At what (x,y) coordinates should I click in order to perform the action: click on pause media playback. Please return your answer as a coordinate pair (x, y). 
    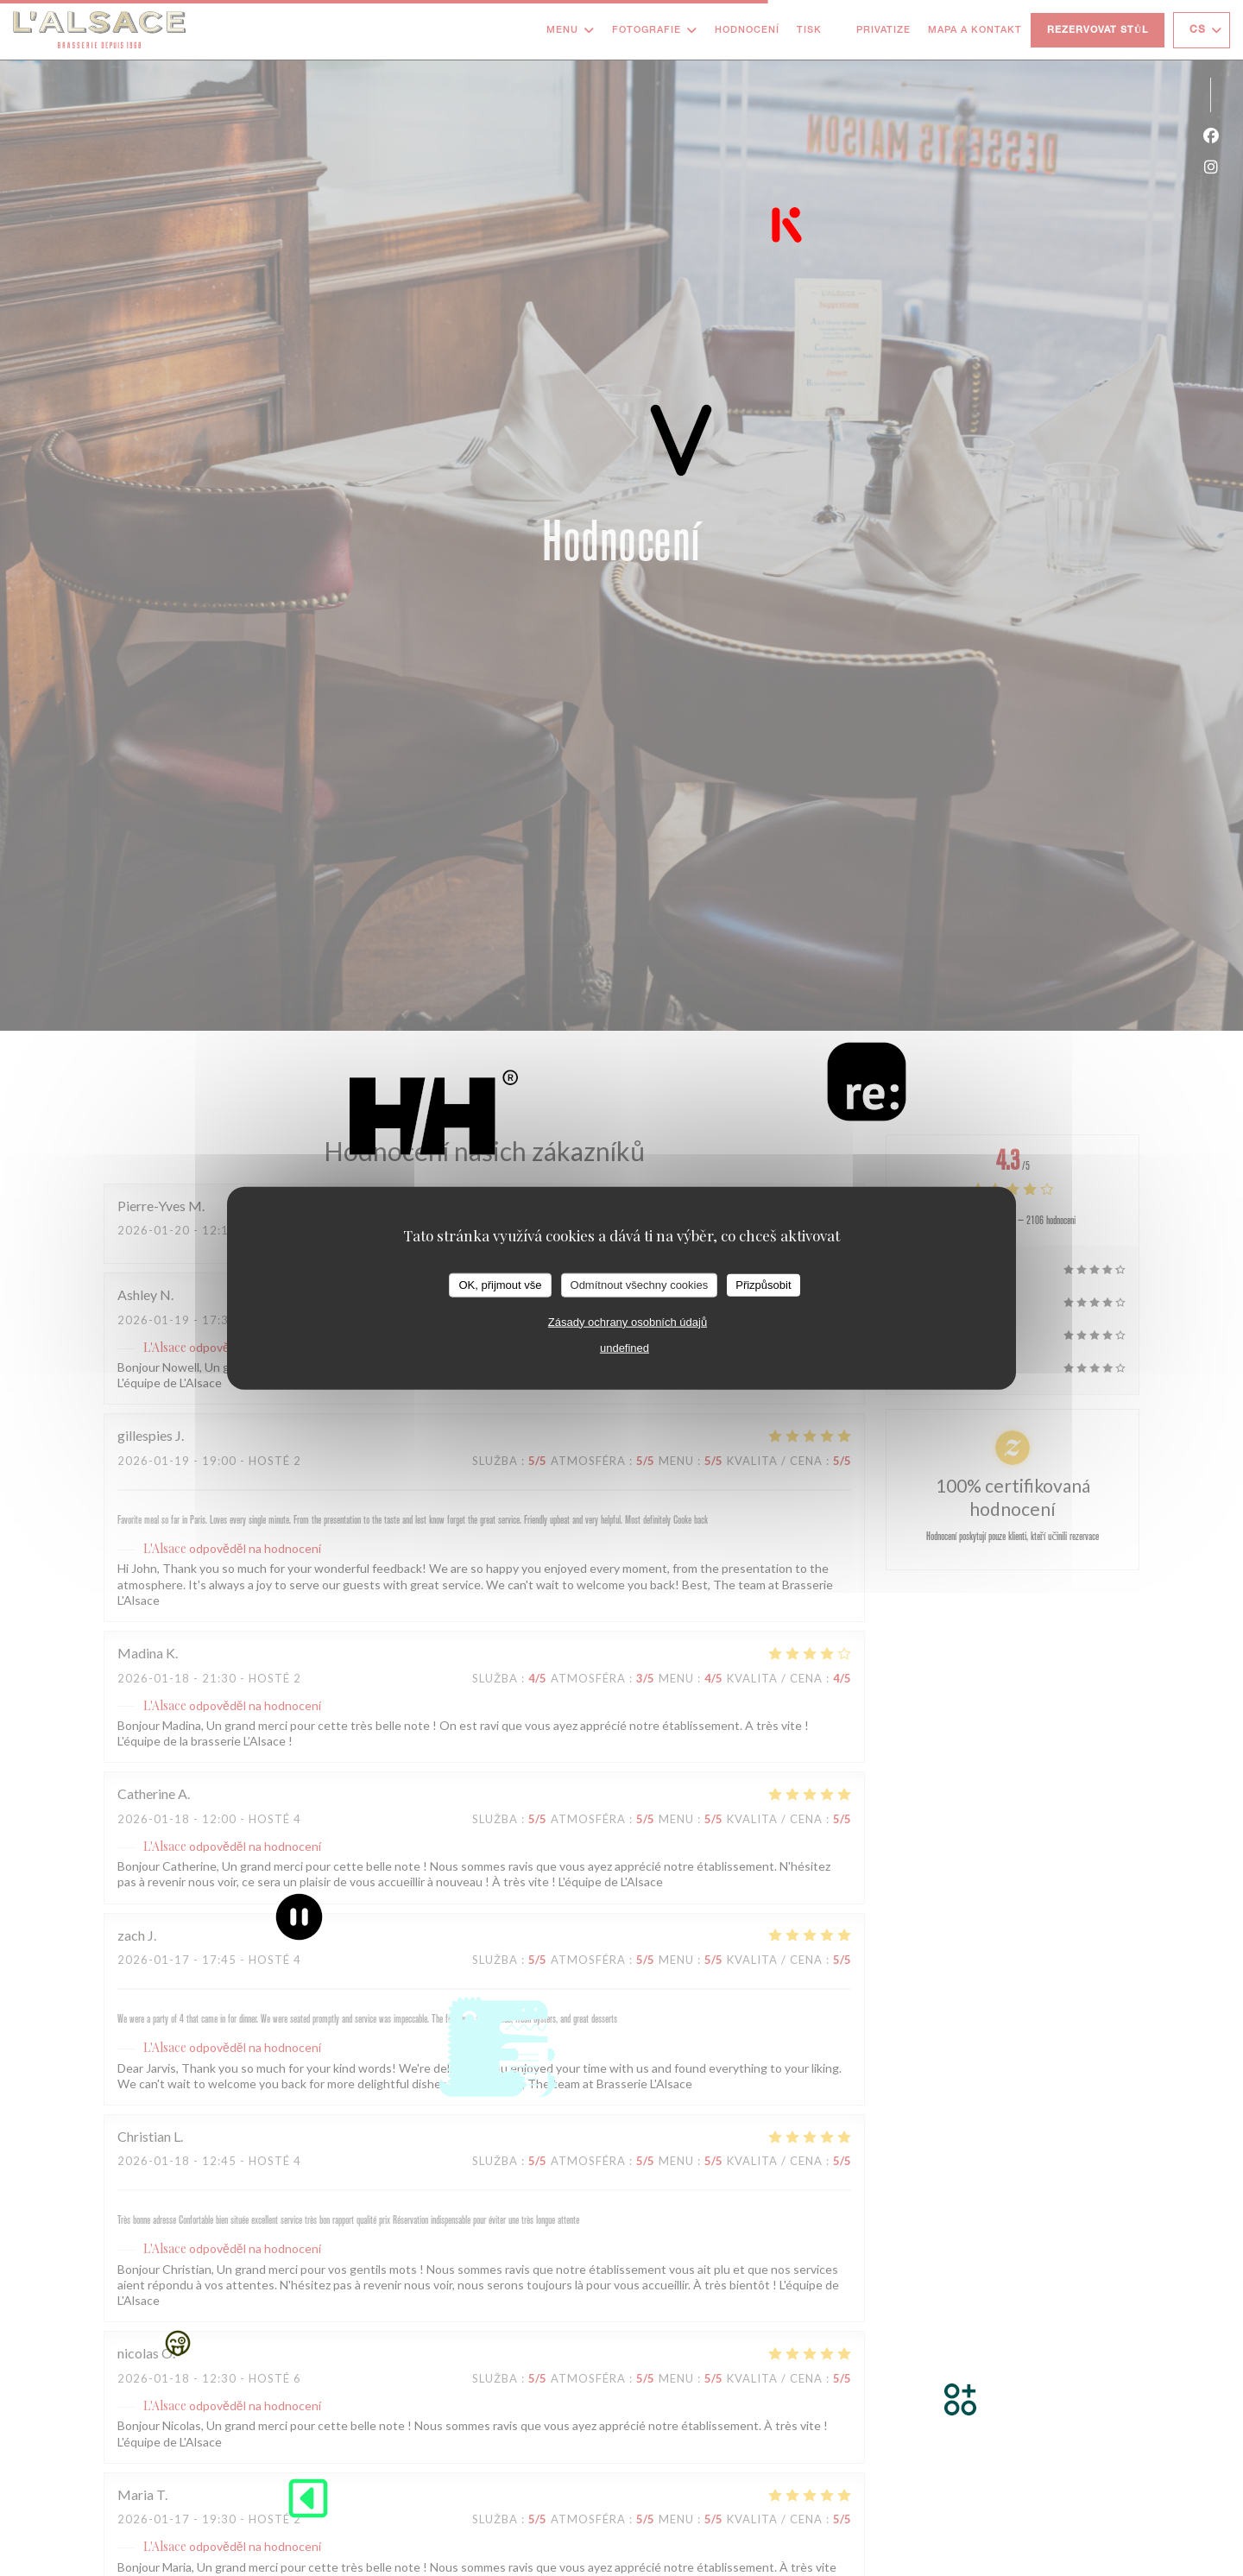
    Looking at the image, I should click on (299, 1916).